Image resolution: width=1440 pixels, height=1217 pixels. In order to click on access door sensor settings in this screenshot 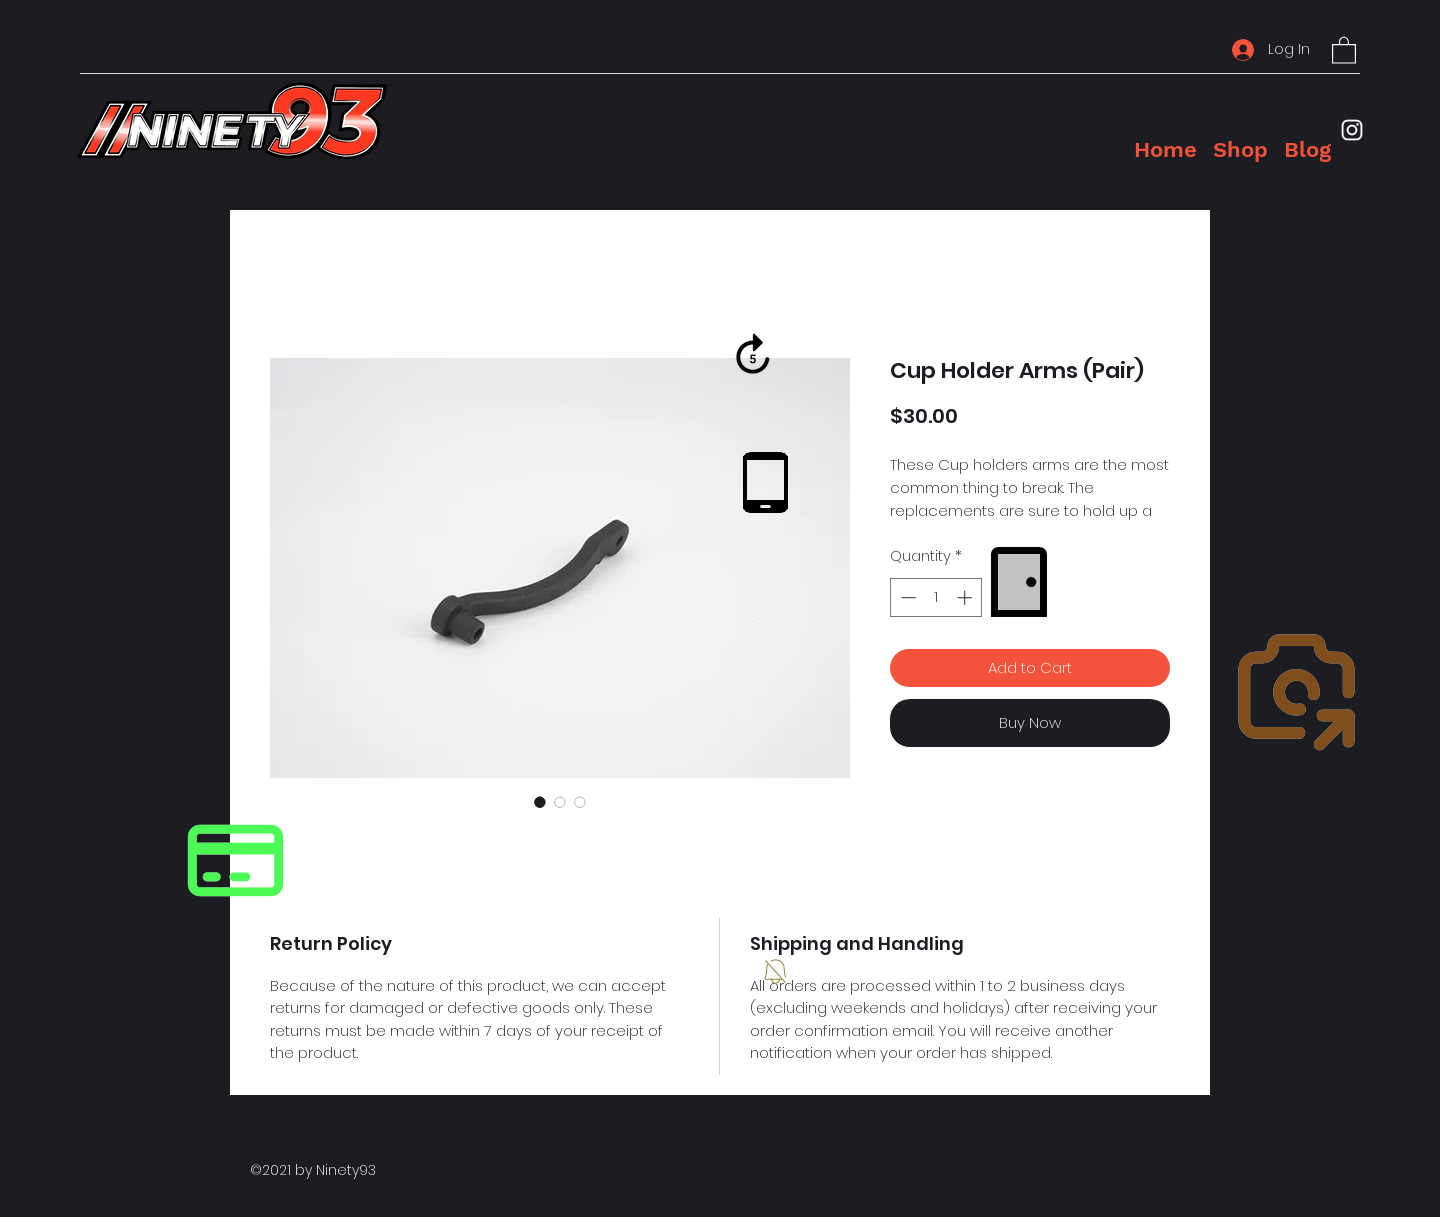, I will do `click(1019, 582)`.